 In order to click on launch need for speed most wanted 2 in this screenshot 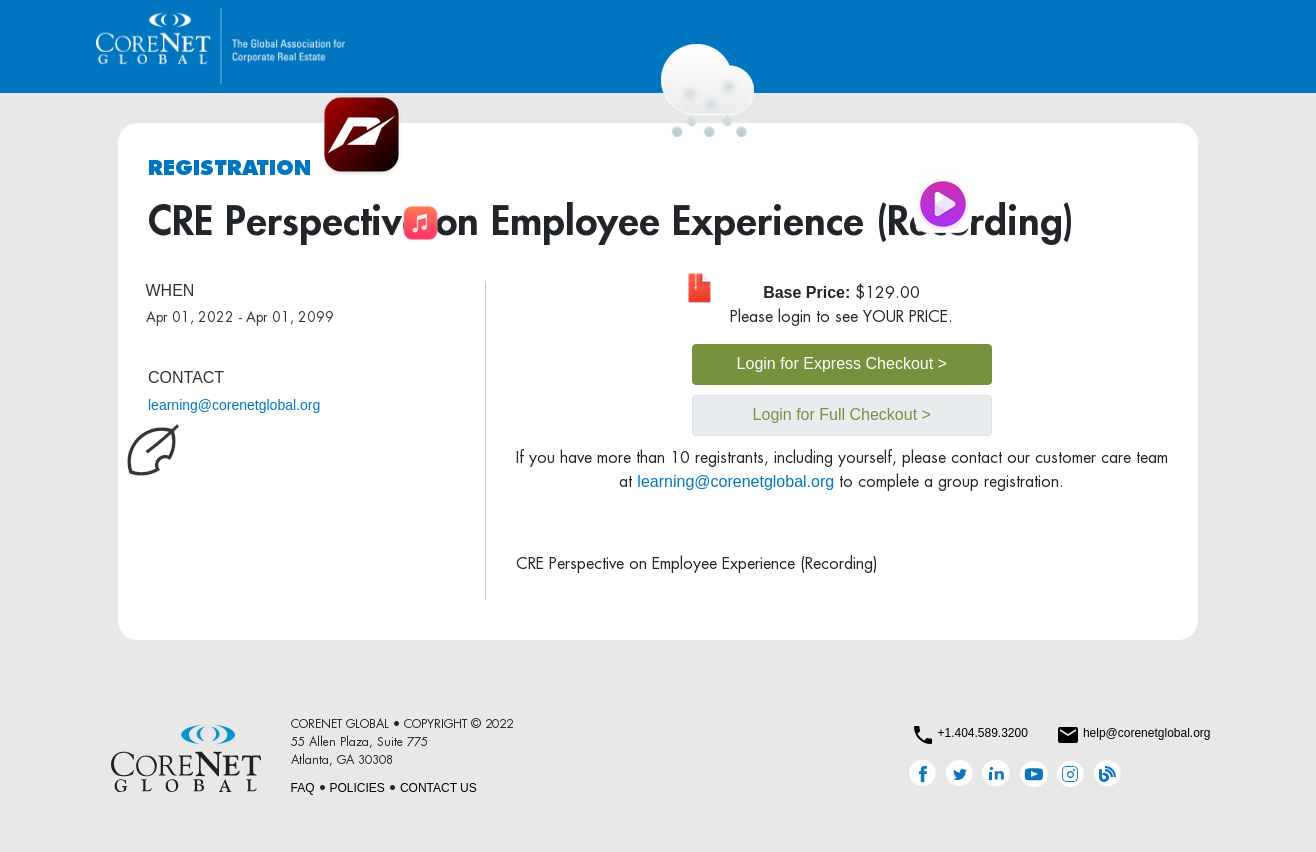, I will do `click(361, 134)`.